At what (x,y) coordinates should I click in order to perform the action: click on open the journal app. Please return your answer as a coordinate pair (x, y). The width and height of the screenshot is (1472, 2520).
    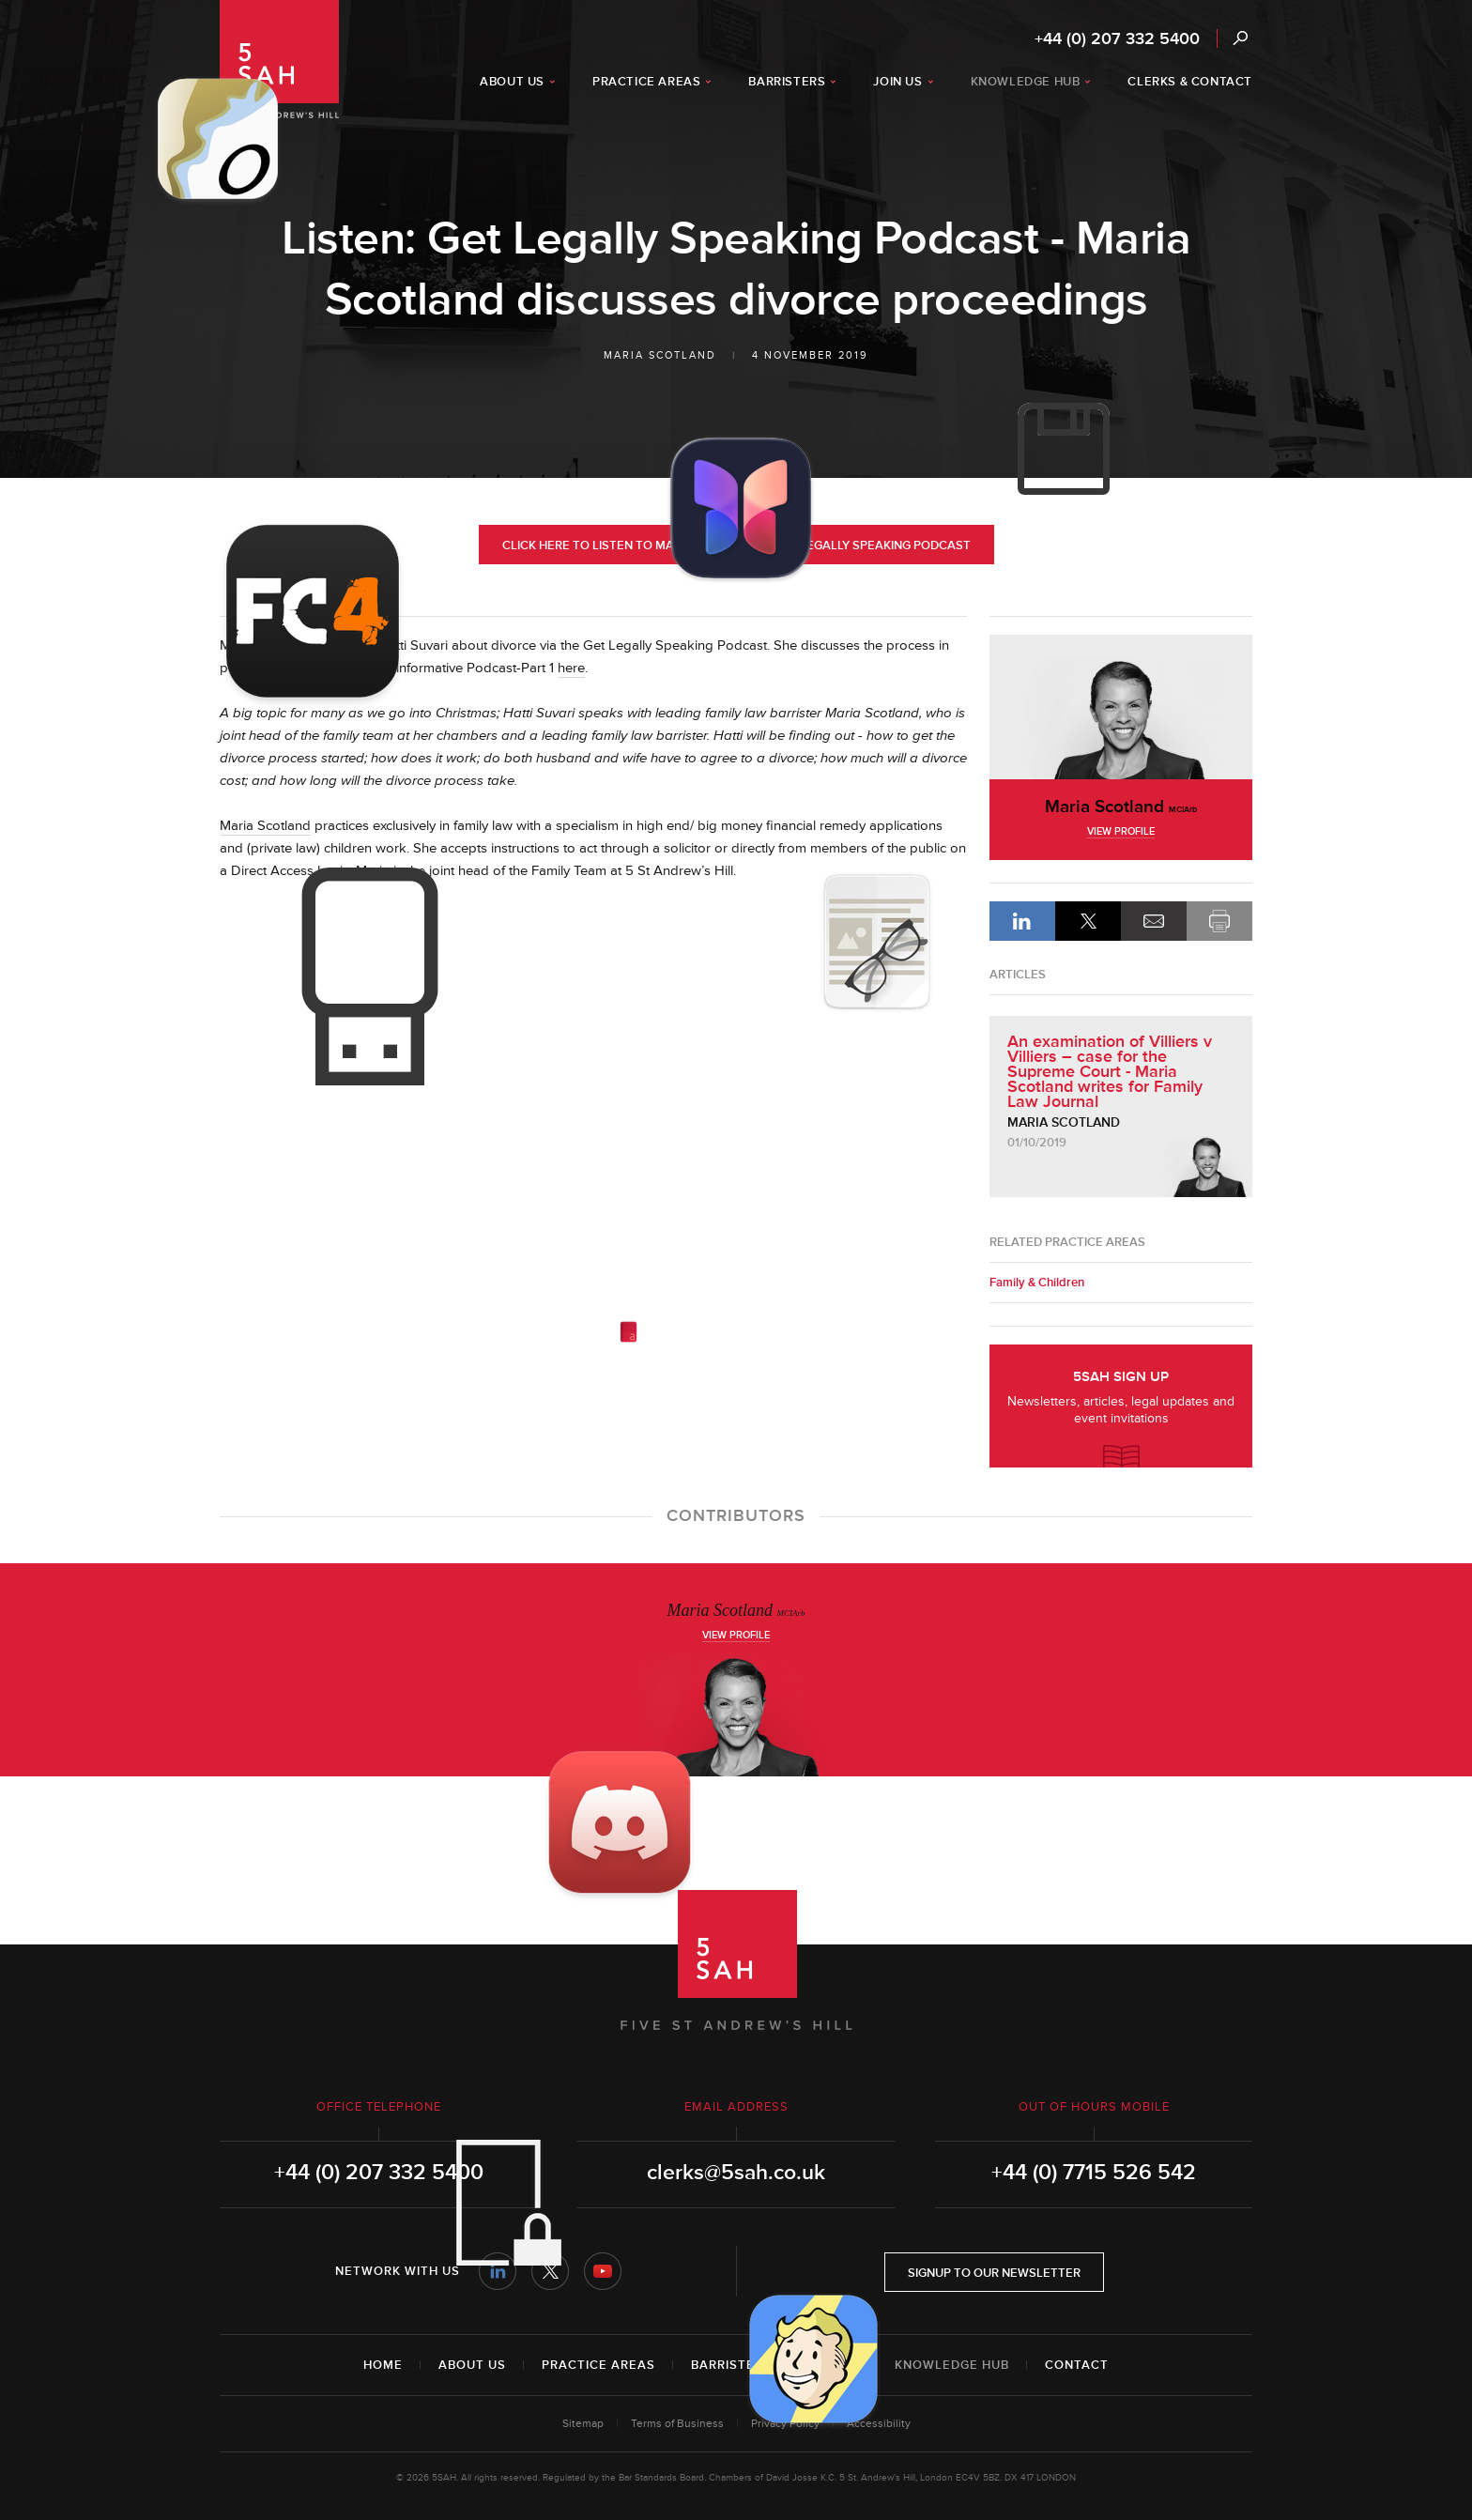
    Looking at the image, I should click on (741, 508).